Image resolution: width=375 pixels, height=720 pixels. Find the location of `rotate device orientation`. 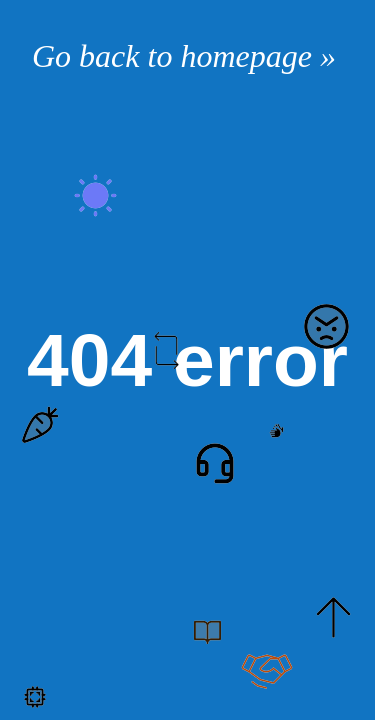

rotate device orientation is located at coordinates (166, 350).